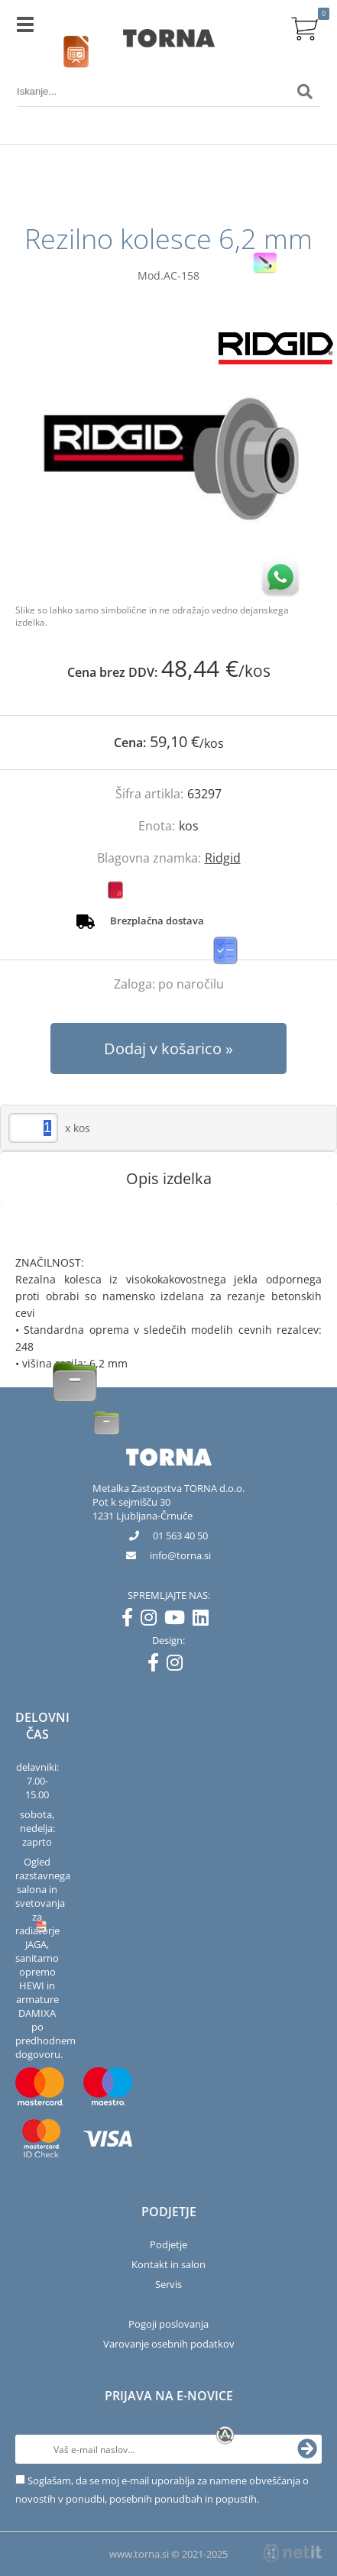  Describe the element at coordinates (225, 2435) in the screenshot. I see `check for available software updates` at that location.